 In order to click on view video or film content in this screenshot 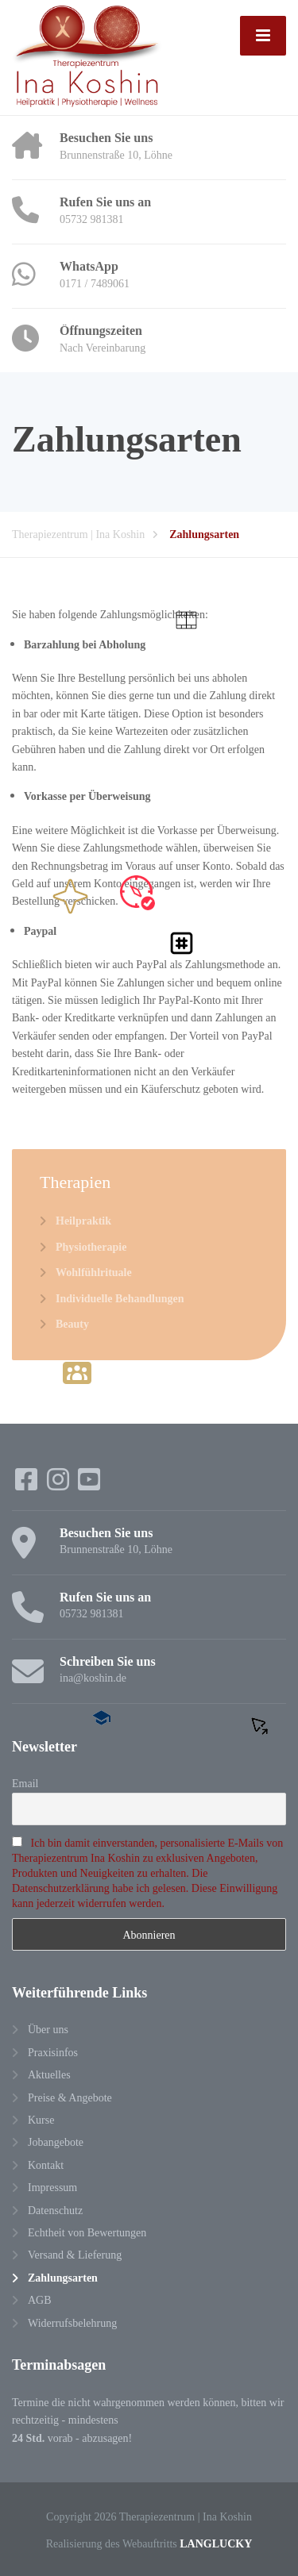, I will do `click(186, 620)`.